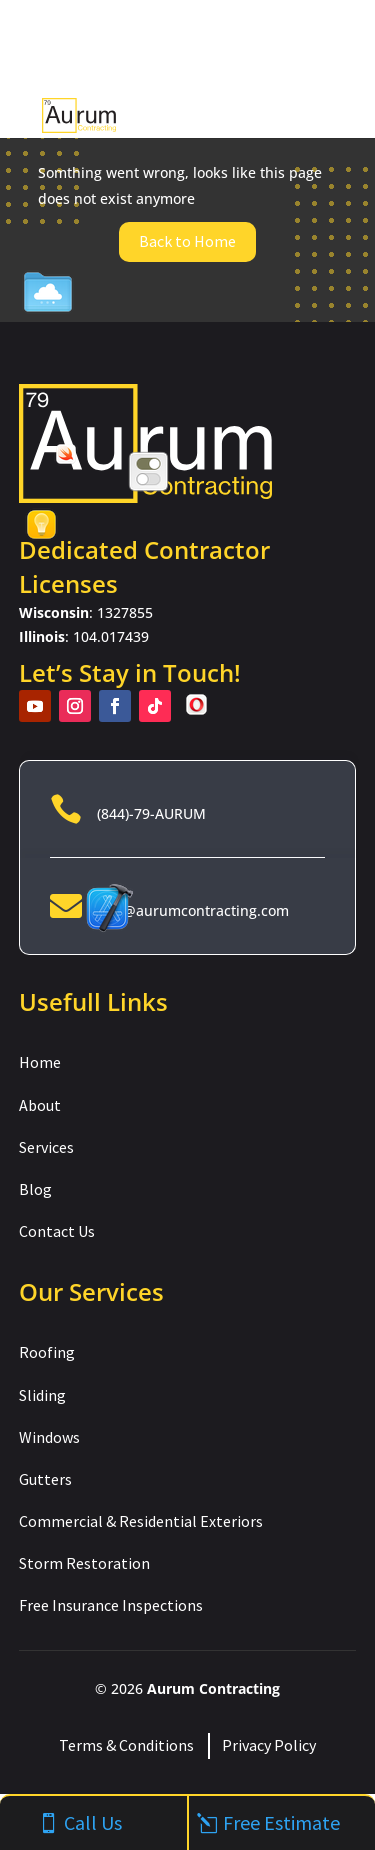 This screenshot has height=1850, width=375. Describe the element at coordinates (41, 524) in the screenshot. I see `open the Tips app for helpful hints and tutorials` at that location.